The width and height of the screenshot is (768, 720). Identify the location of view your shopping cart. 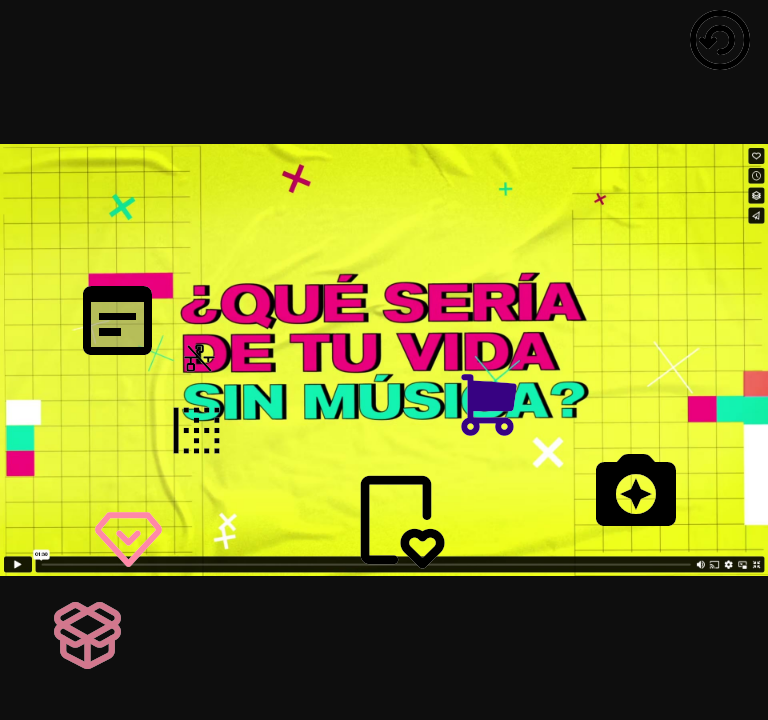
(489, 405).